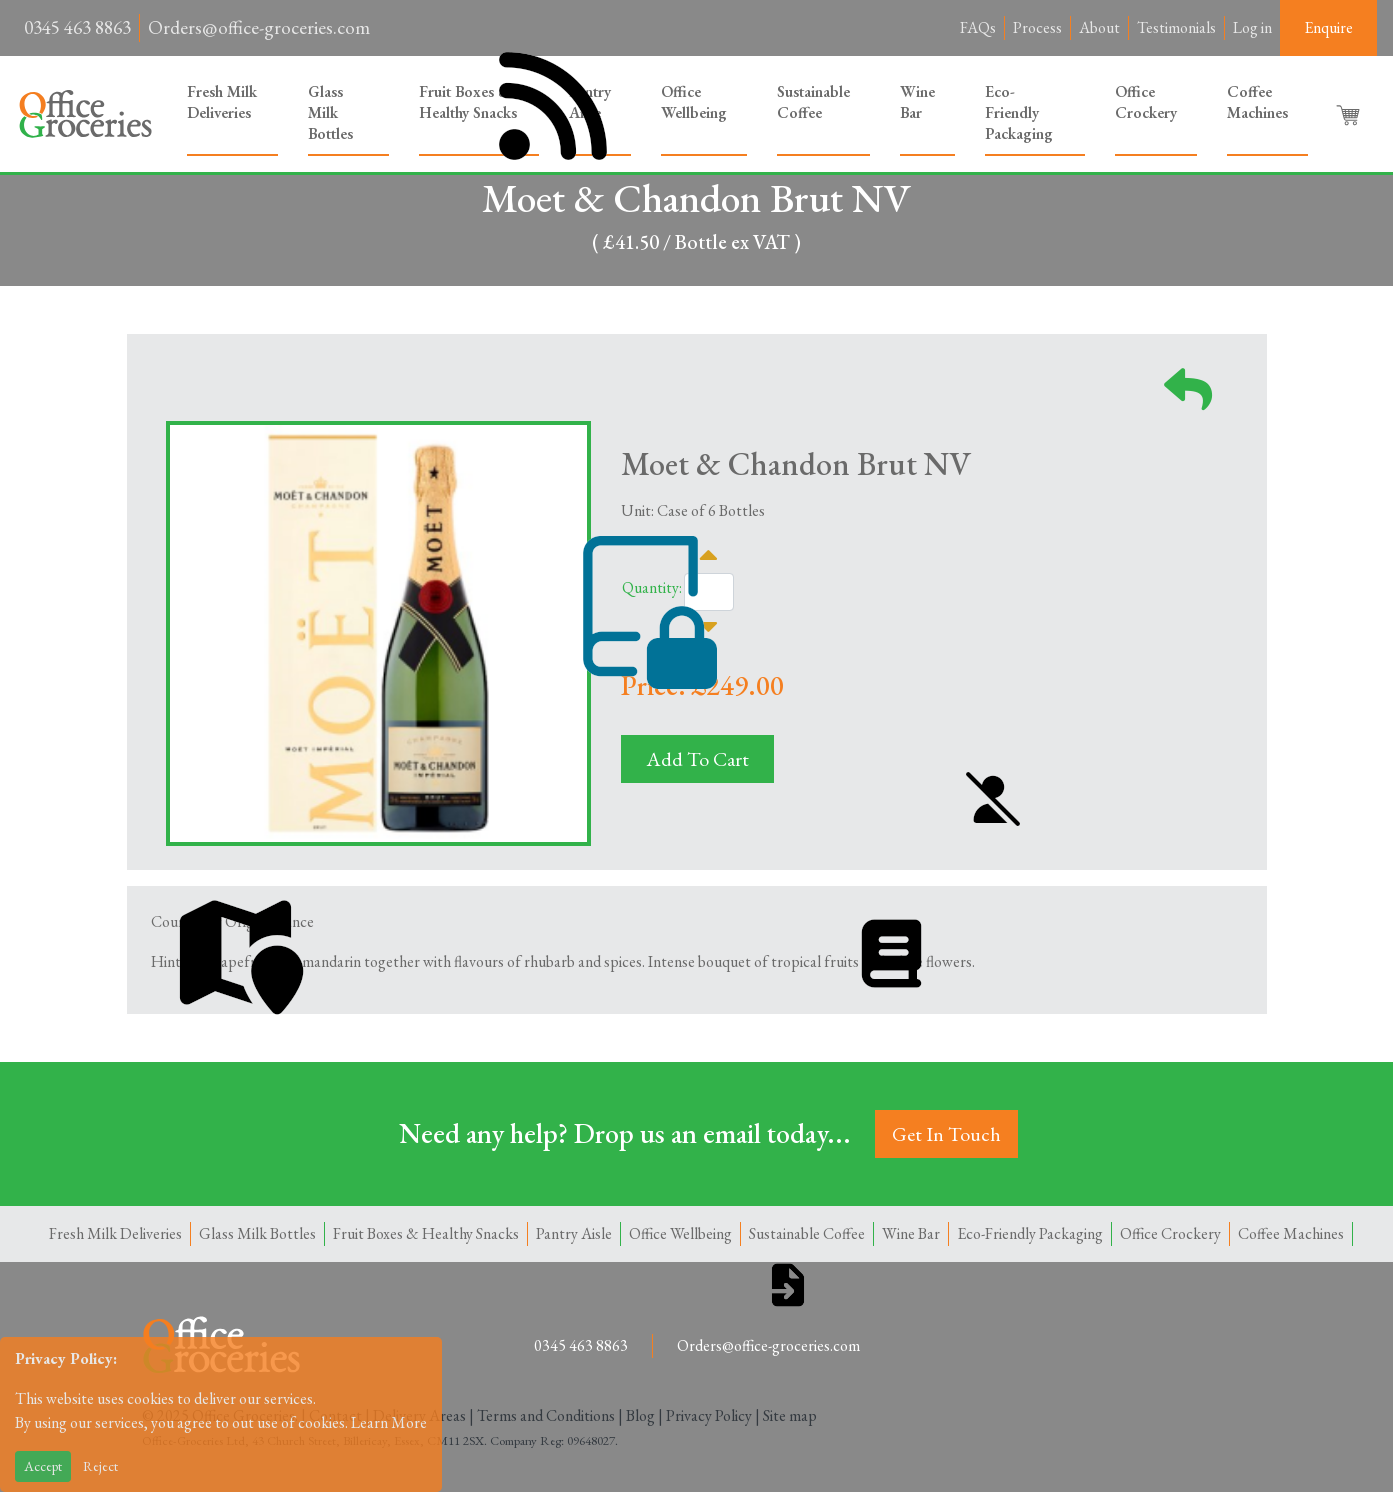 This screenshot has width=1393, height=1492. What do you see at coordinates (235, 952) in the screenshot?
I see `view location on map` at bounding box center [235, 952].